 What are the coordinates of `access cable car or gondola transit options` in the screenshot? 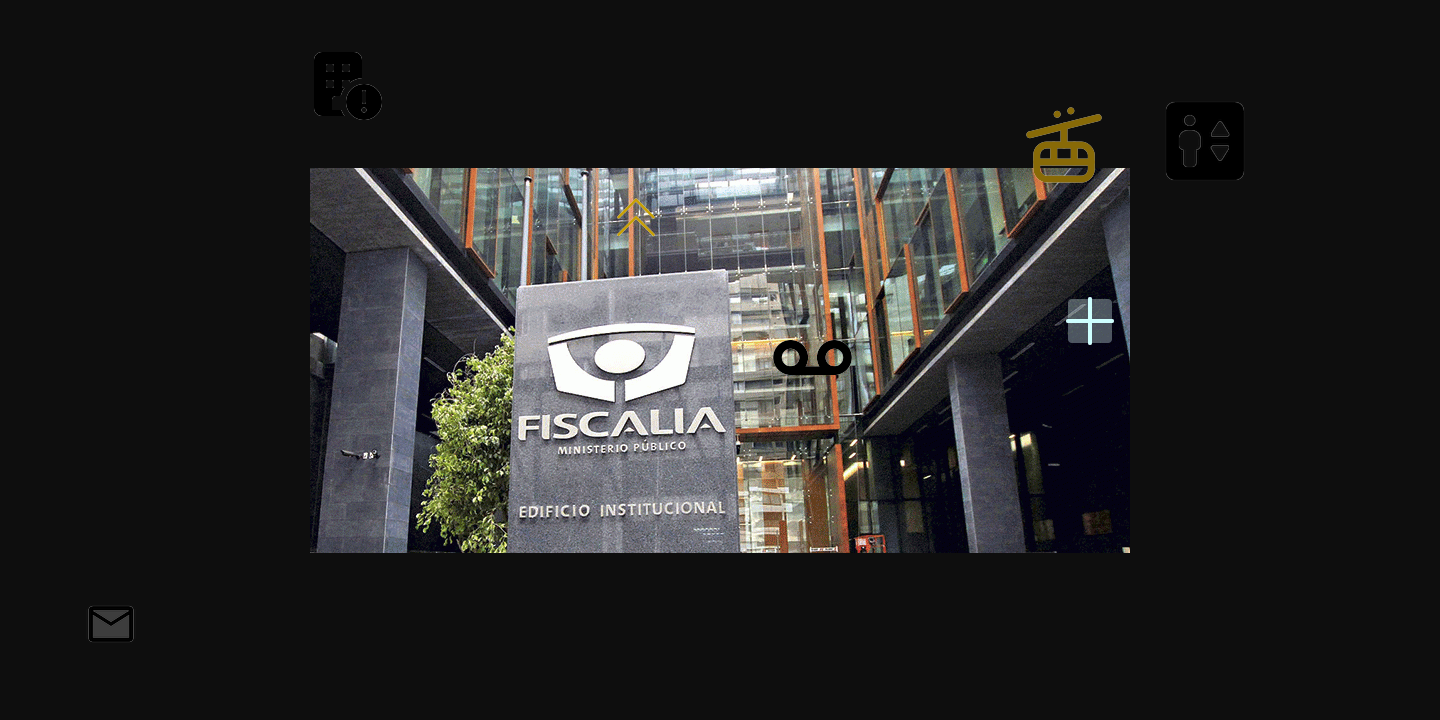 It's located at (1064, 145).